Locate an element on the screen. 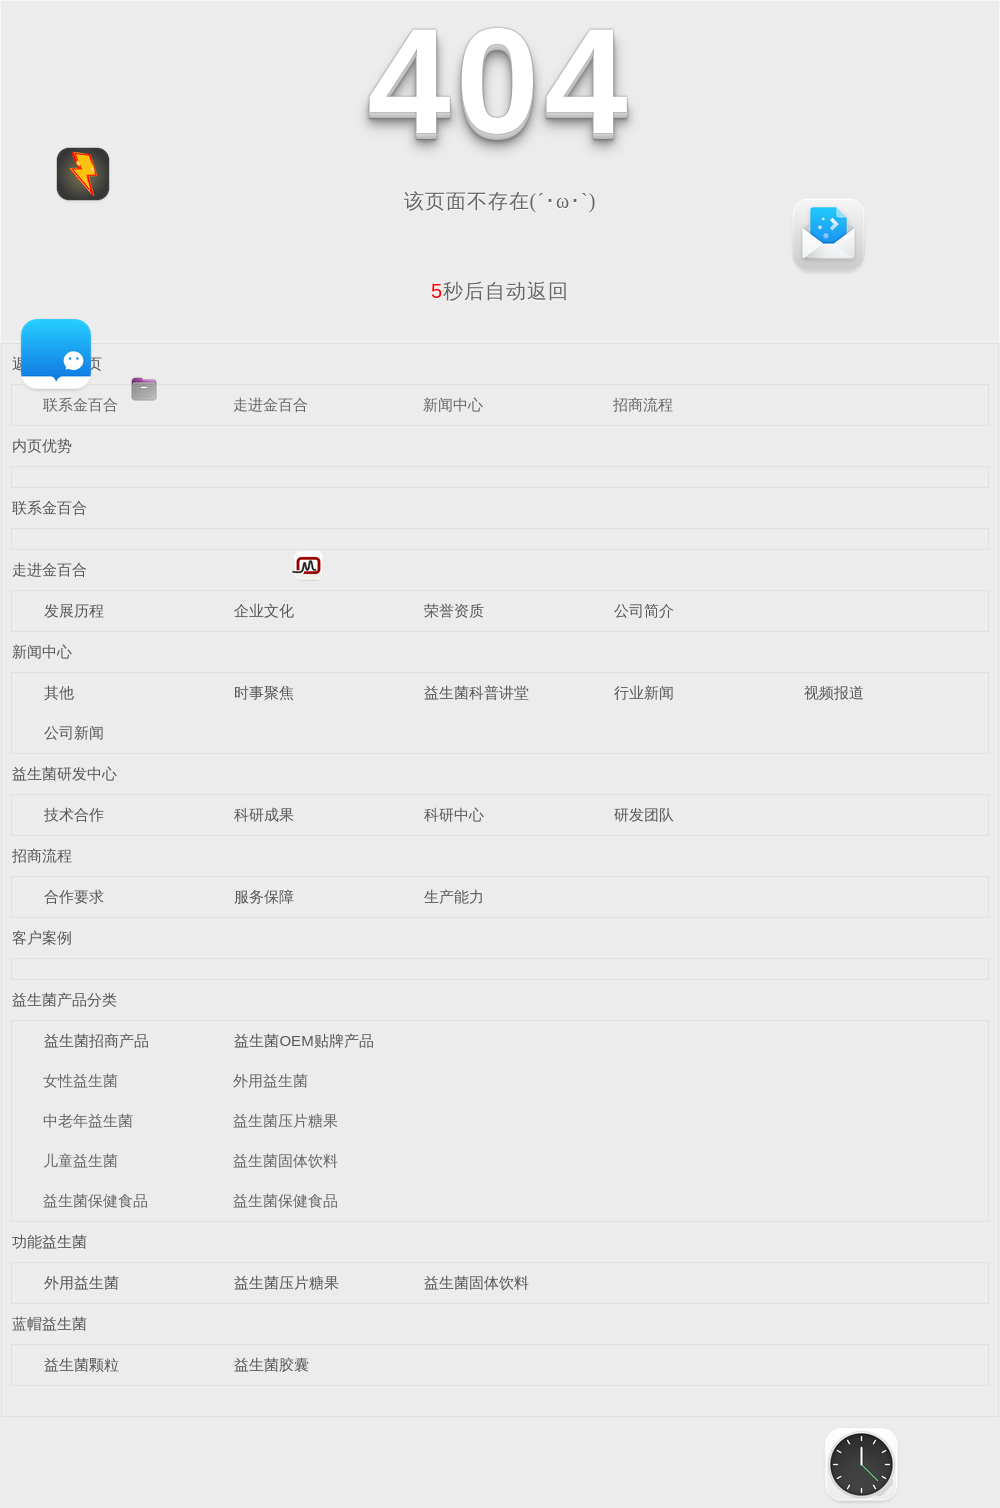  open sieve mail filter editor is located at coordinates (828, 234).